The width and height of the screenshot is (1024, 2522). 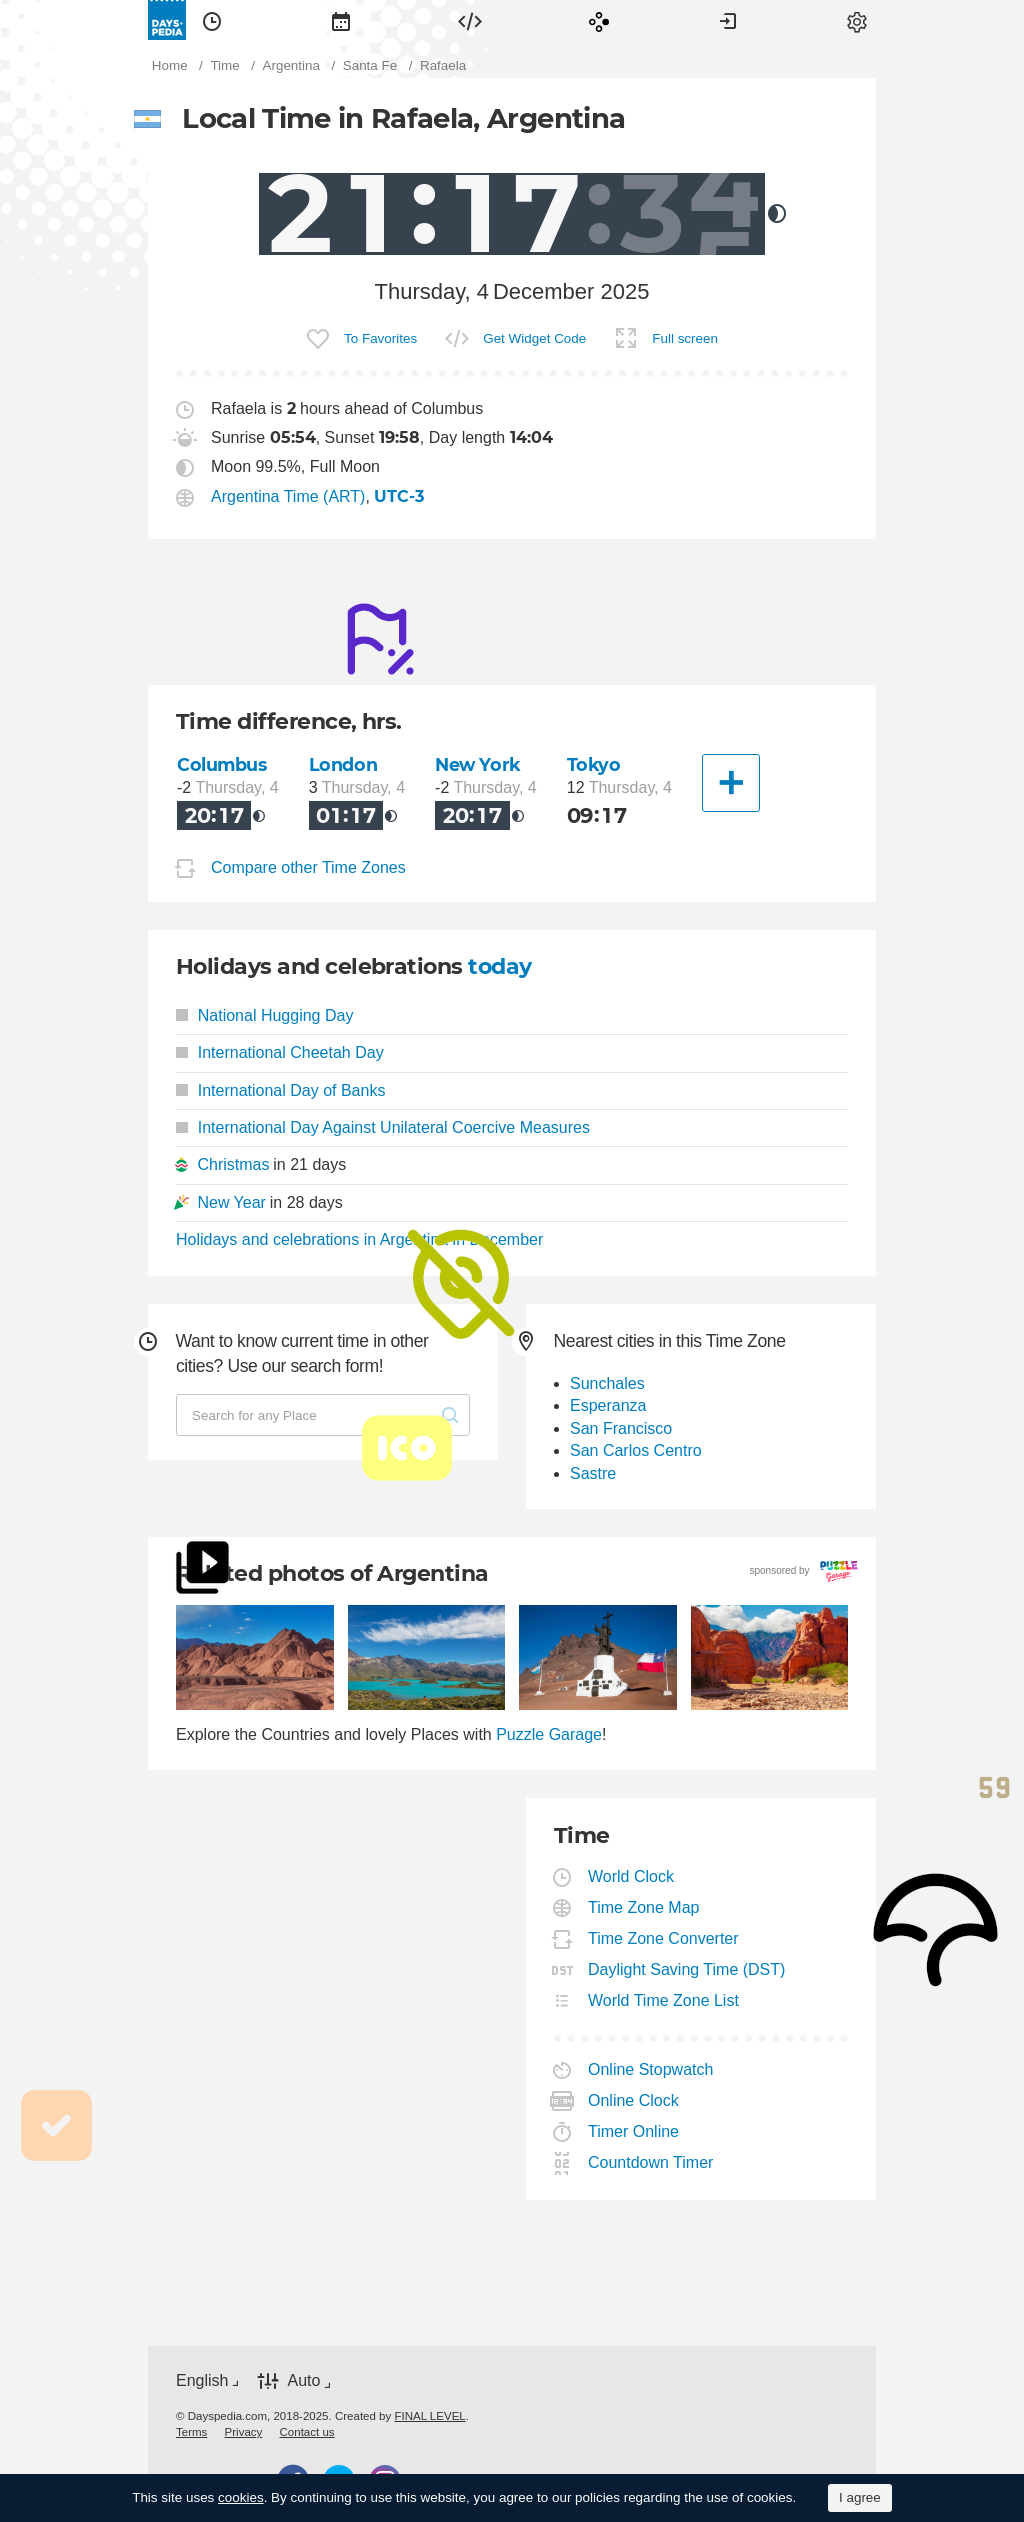 What do you see at coordinates (407, 1448) in the screenshot?
I see `website favicon or browser tab icon` at bounding box center [407, 1448].